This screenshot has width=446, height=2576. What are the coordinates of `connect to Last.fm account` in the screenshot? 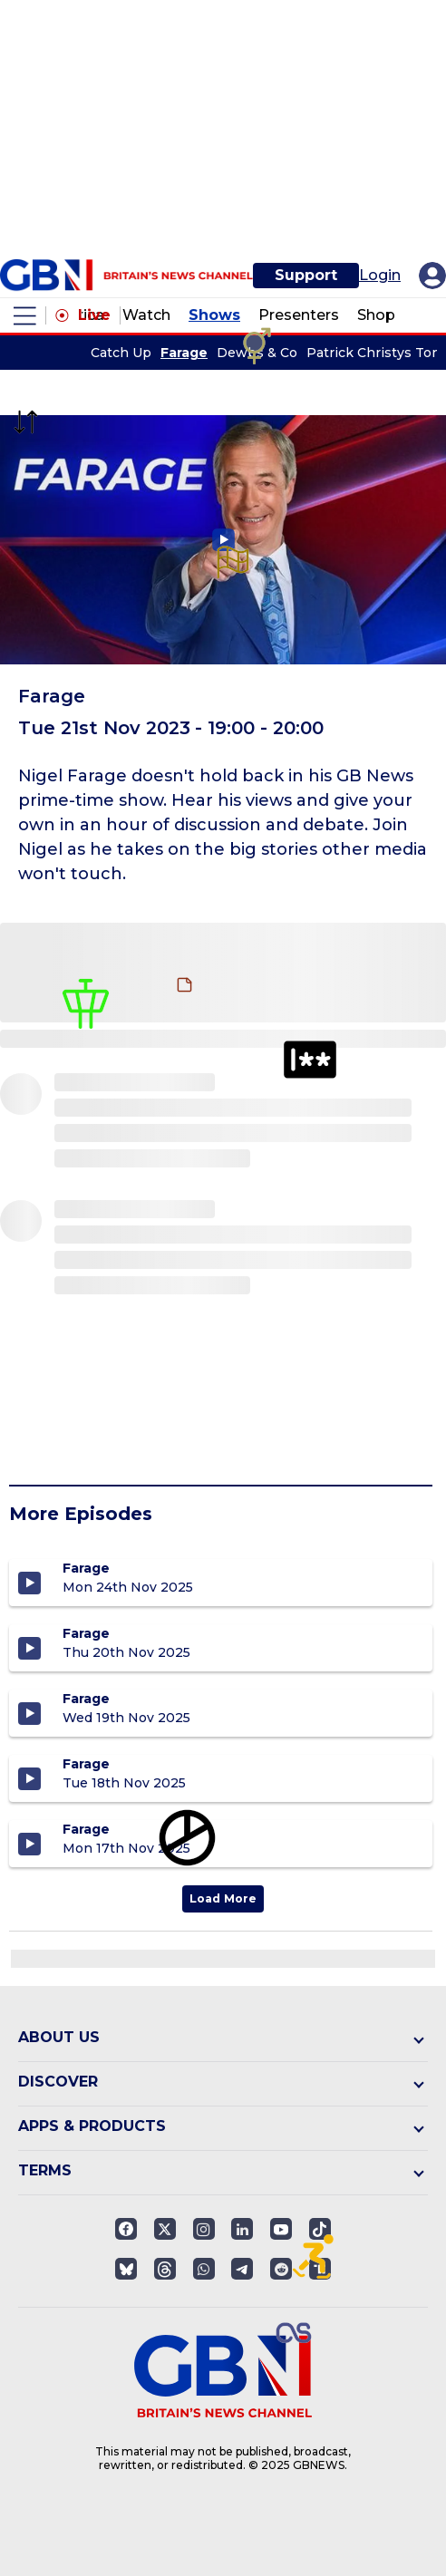 It's located at (294, 2332).